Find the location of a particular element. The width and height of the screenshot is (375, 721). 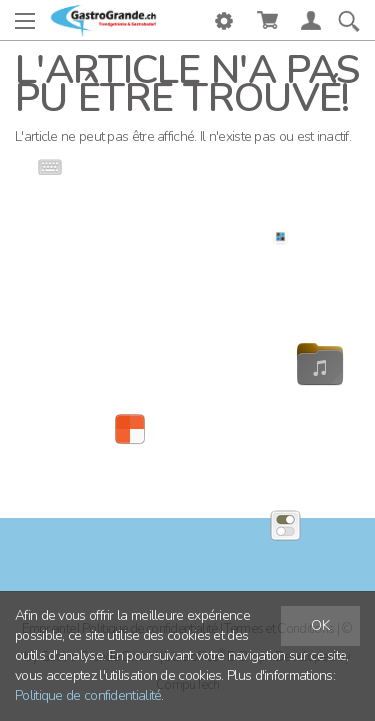

open your music folder is located at coordinates (320, 364).